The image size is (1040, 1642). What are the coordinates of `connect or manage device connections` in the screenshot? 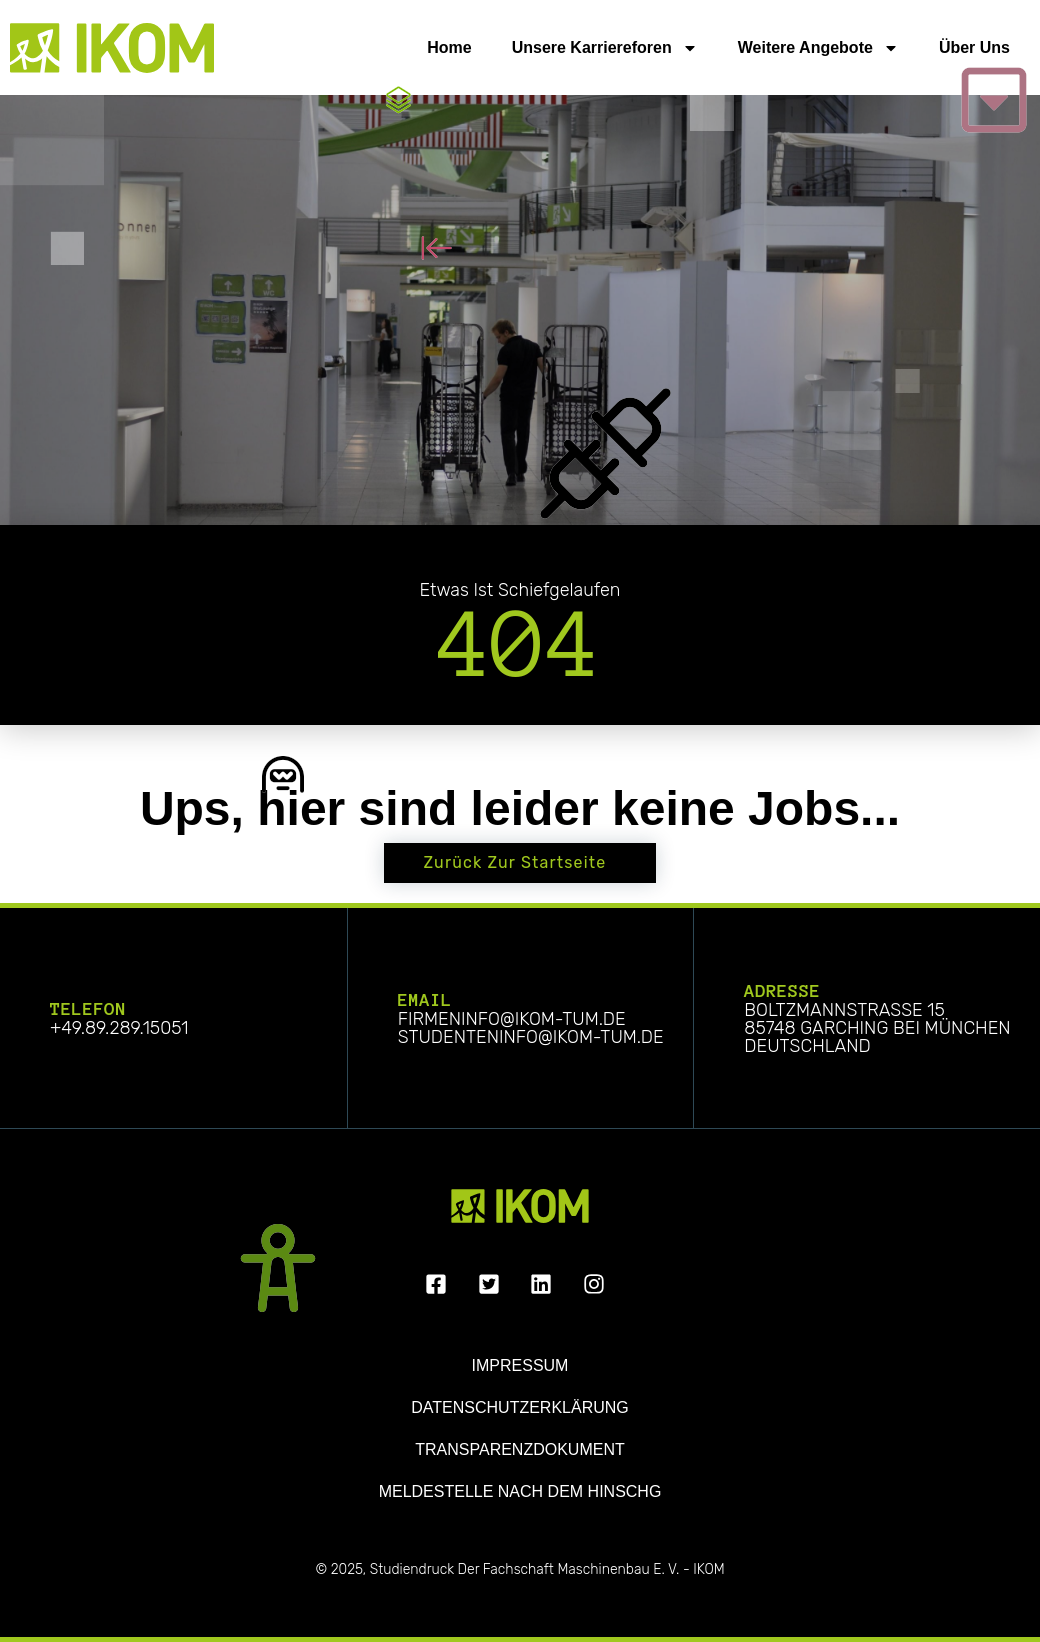 It's located at (605, 453).